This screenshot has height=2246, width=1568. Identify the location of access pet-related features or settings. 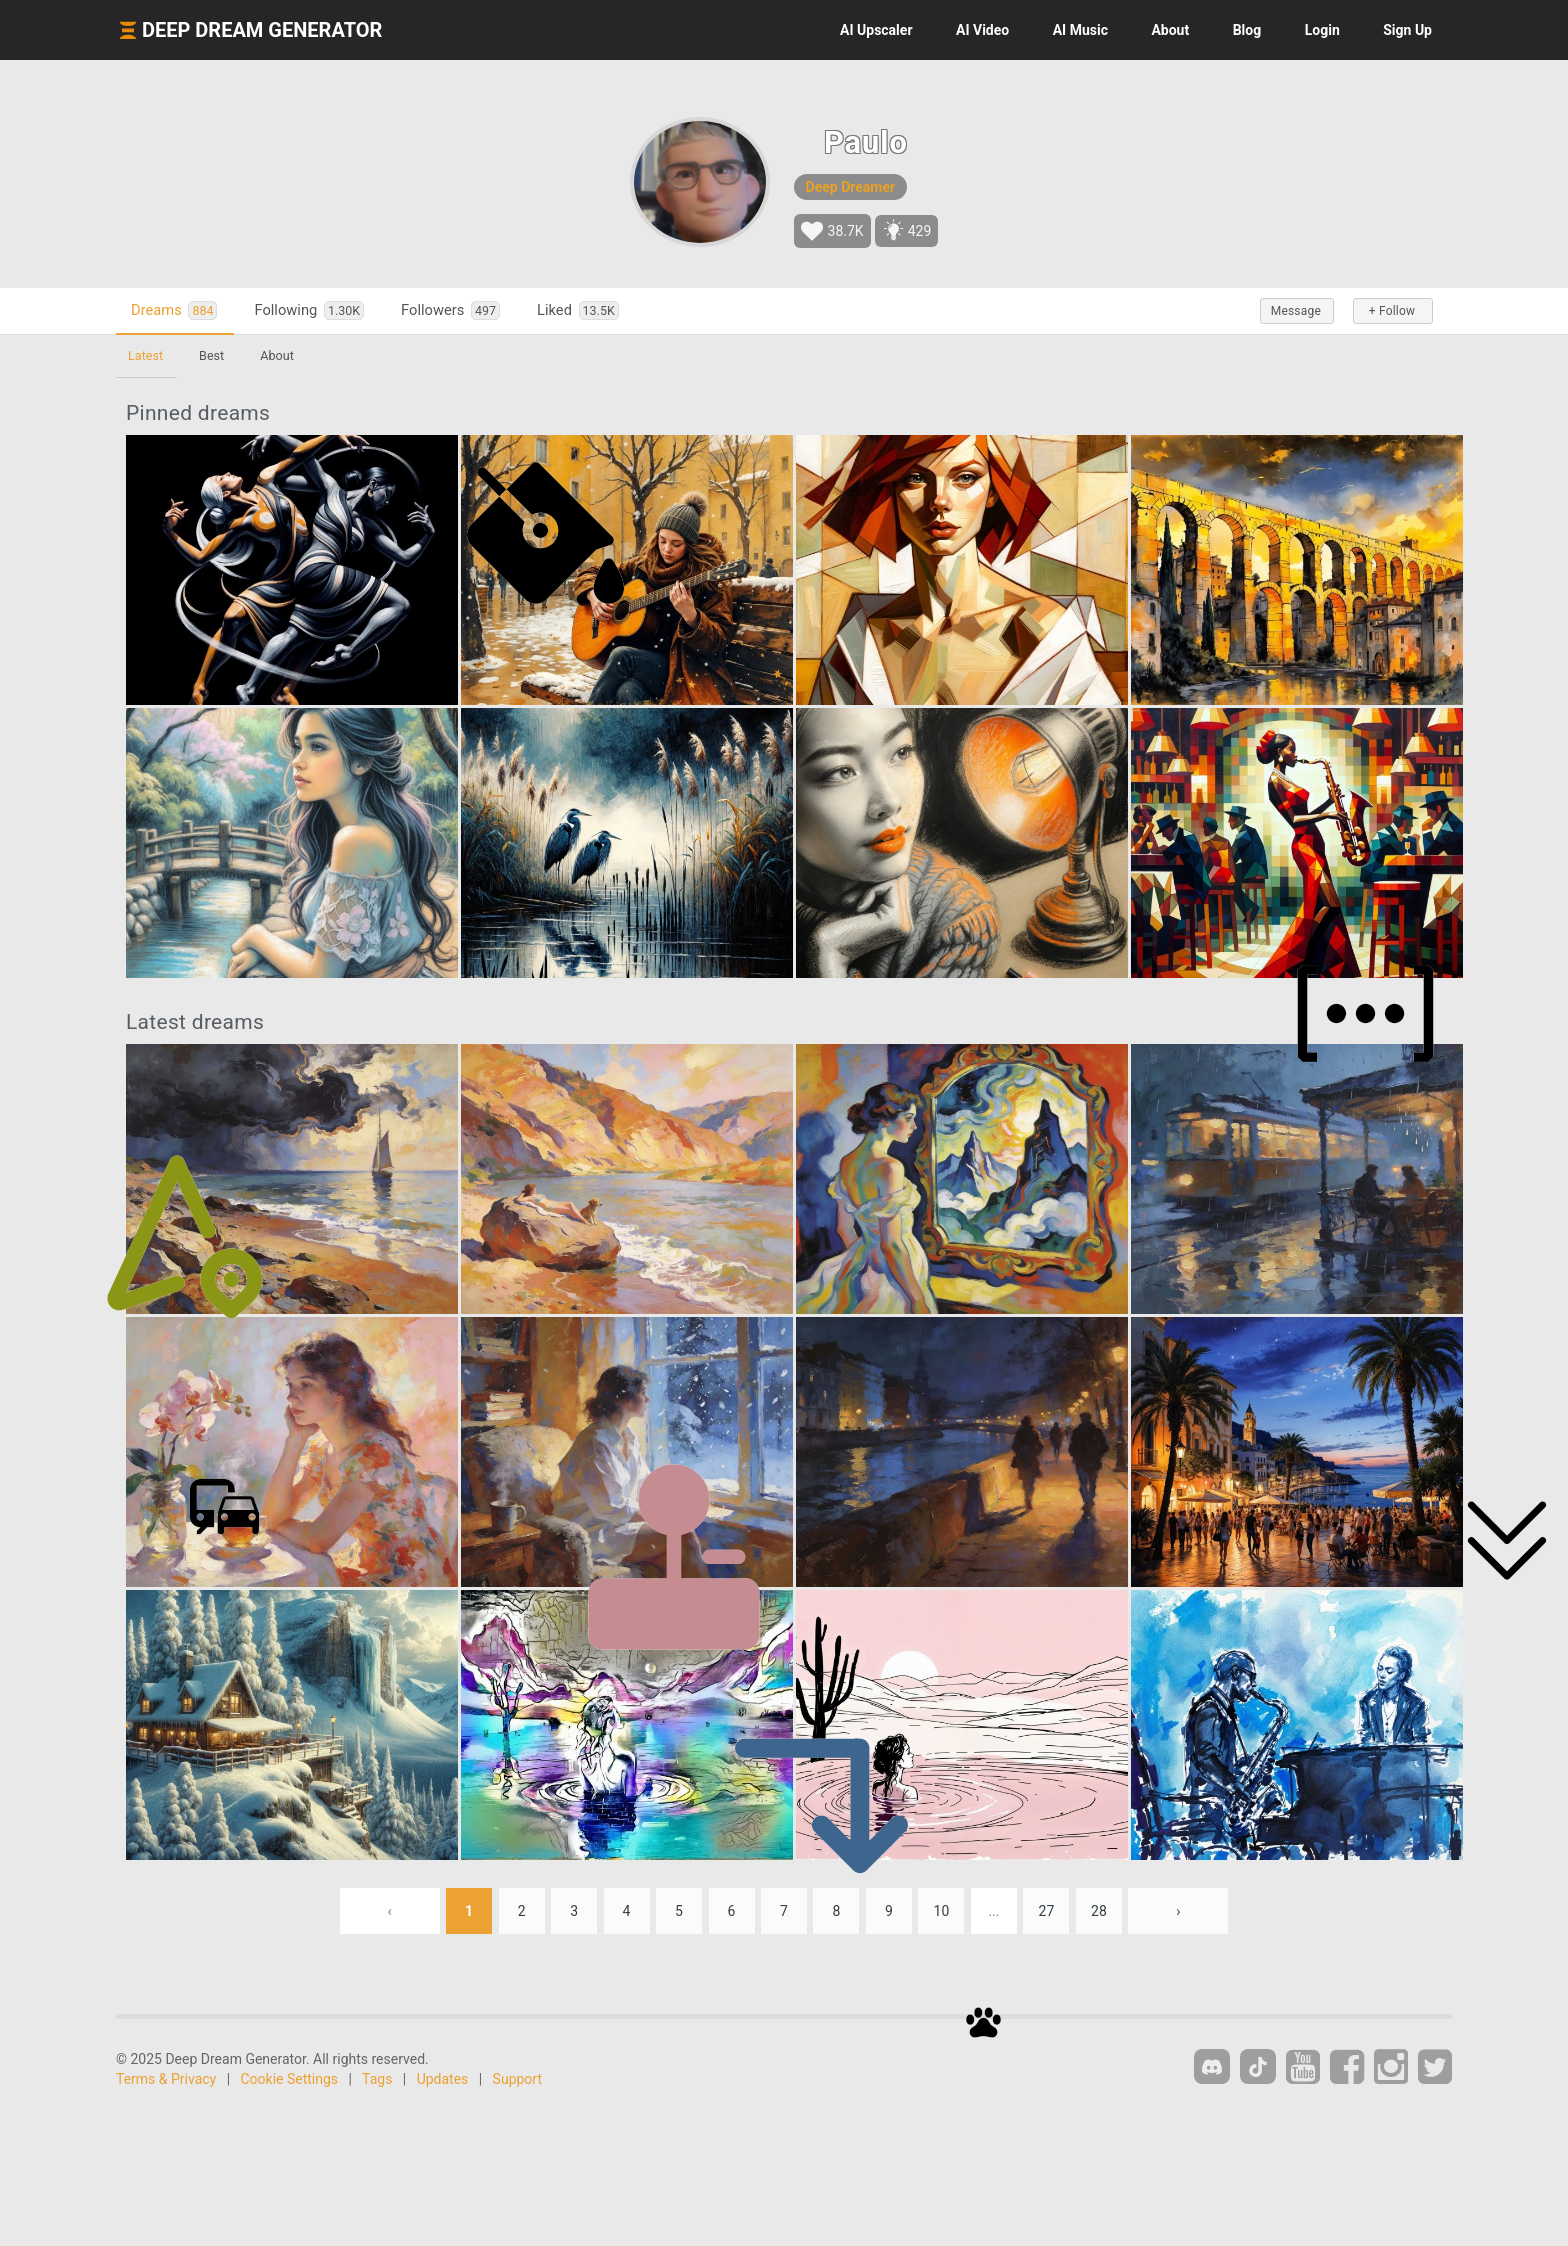
(983, 2022).